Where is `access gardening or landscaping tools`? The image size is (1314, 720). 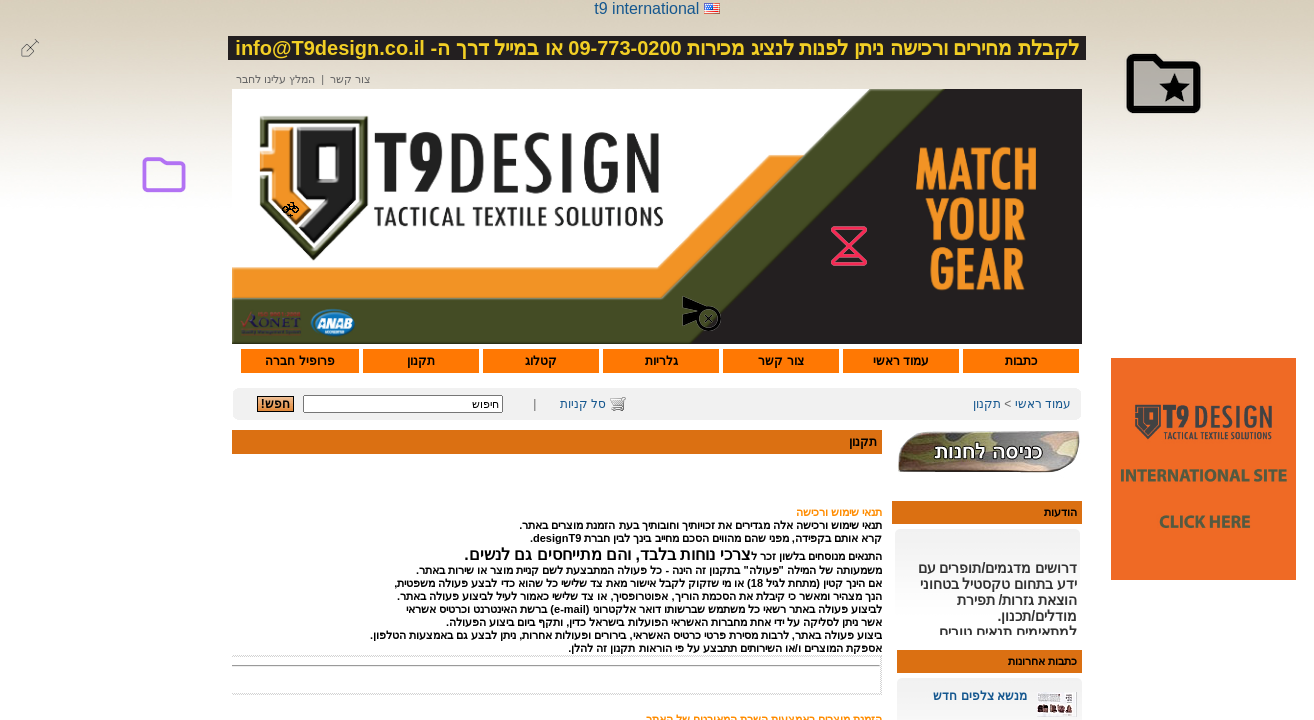
access gardening or landscaping tools is located at coordinates (30, 48).